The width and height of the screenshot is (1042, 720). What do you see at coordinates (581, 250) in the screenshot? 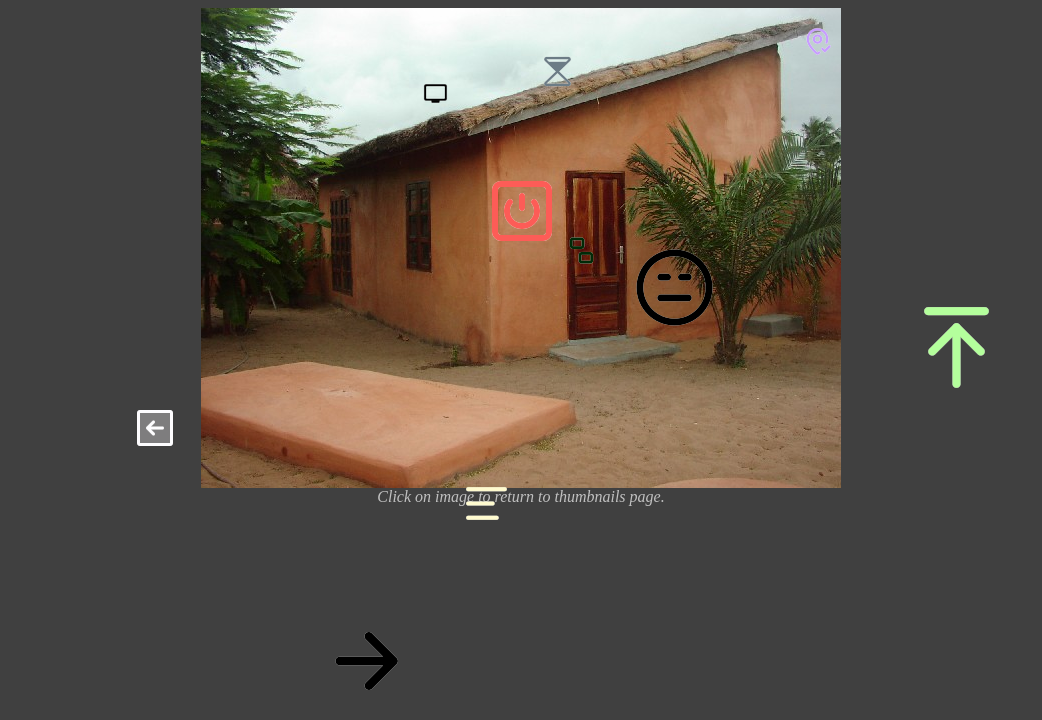
I see `ungroup selected objects` at bounding box center [581, 250].